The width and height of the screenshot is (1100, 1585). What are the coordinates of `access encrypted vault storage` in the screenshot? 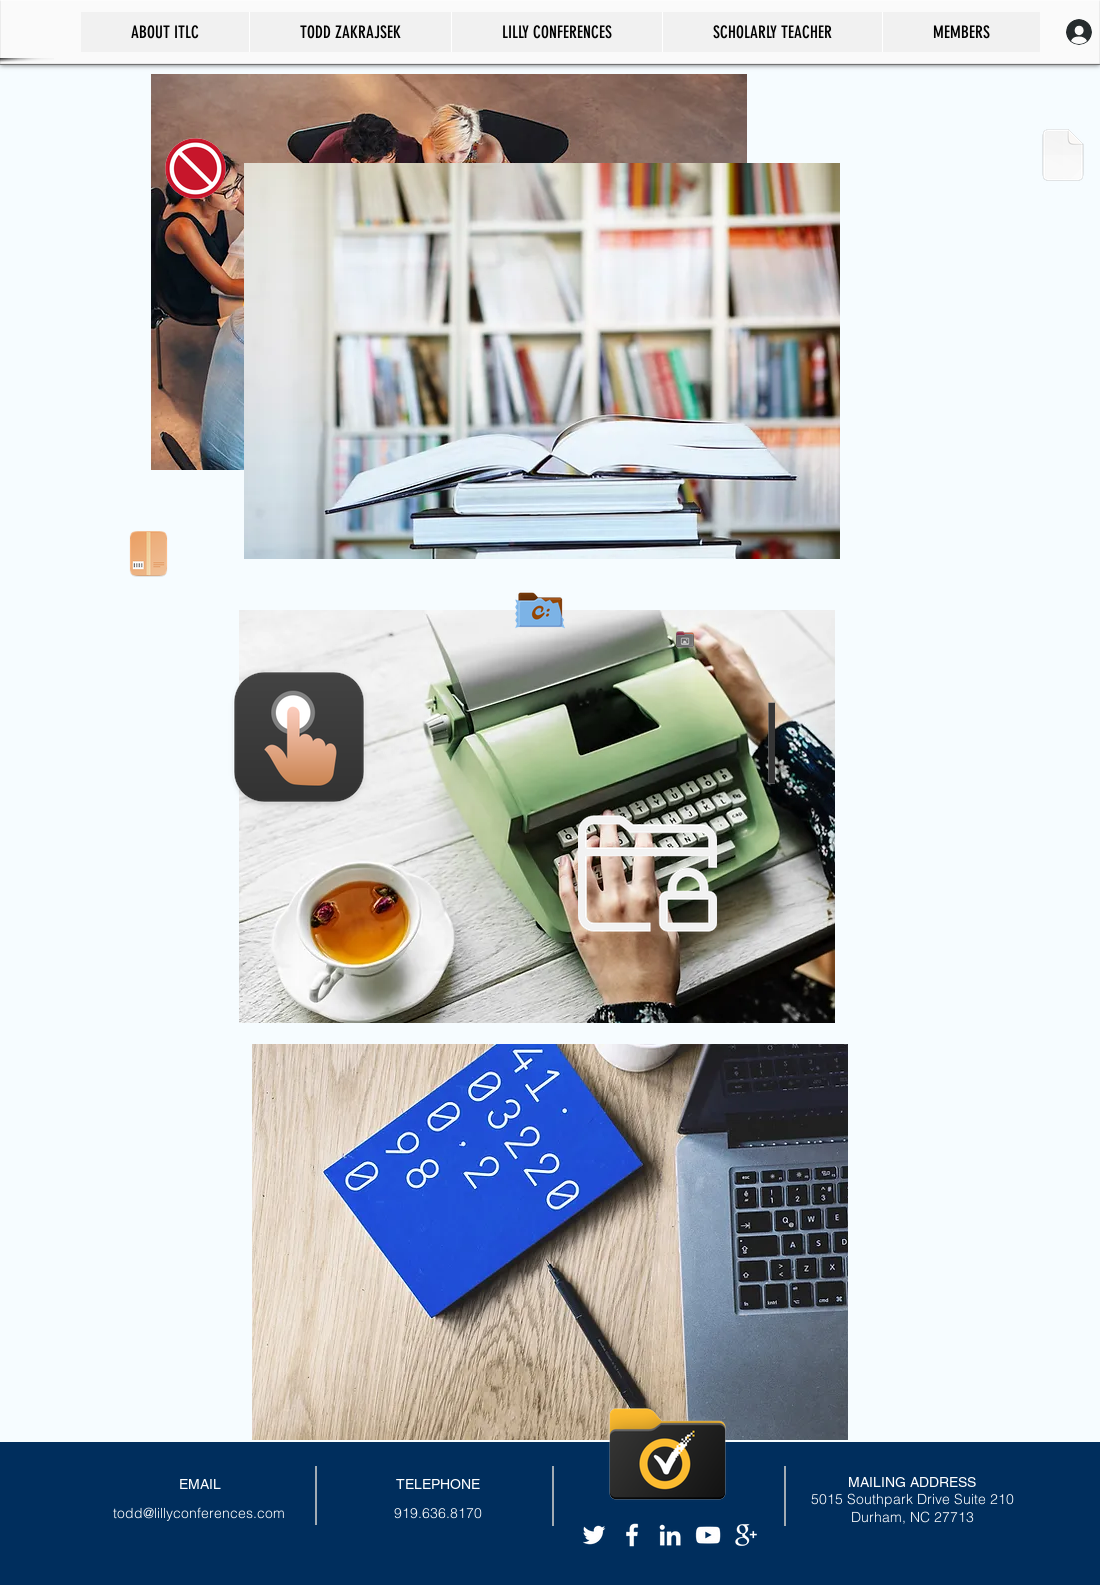 It's located at (647, 873).